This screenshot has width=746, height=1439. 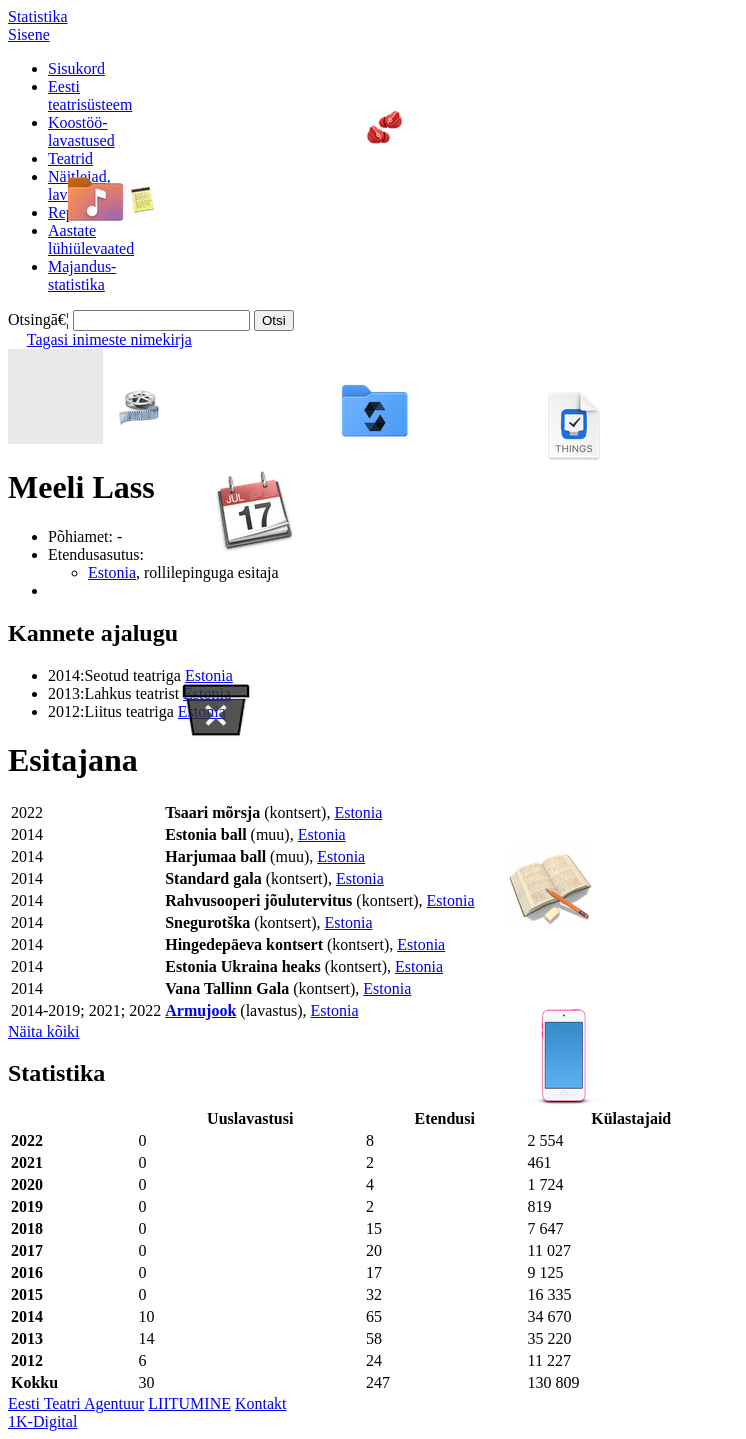 I want to click on open notes application, so click(x=142, y=199).